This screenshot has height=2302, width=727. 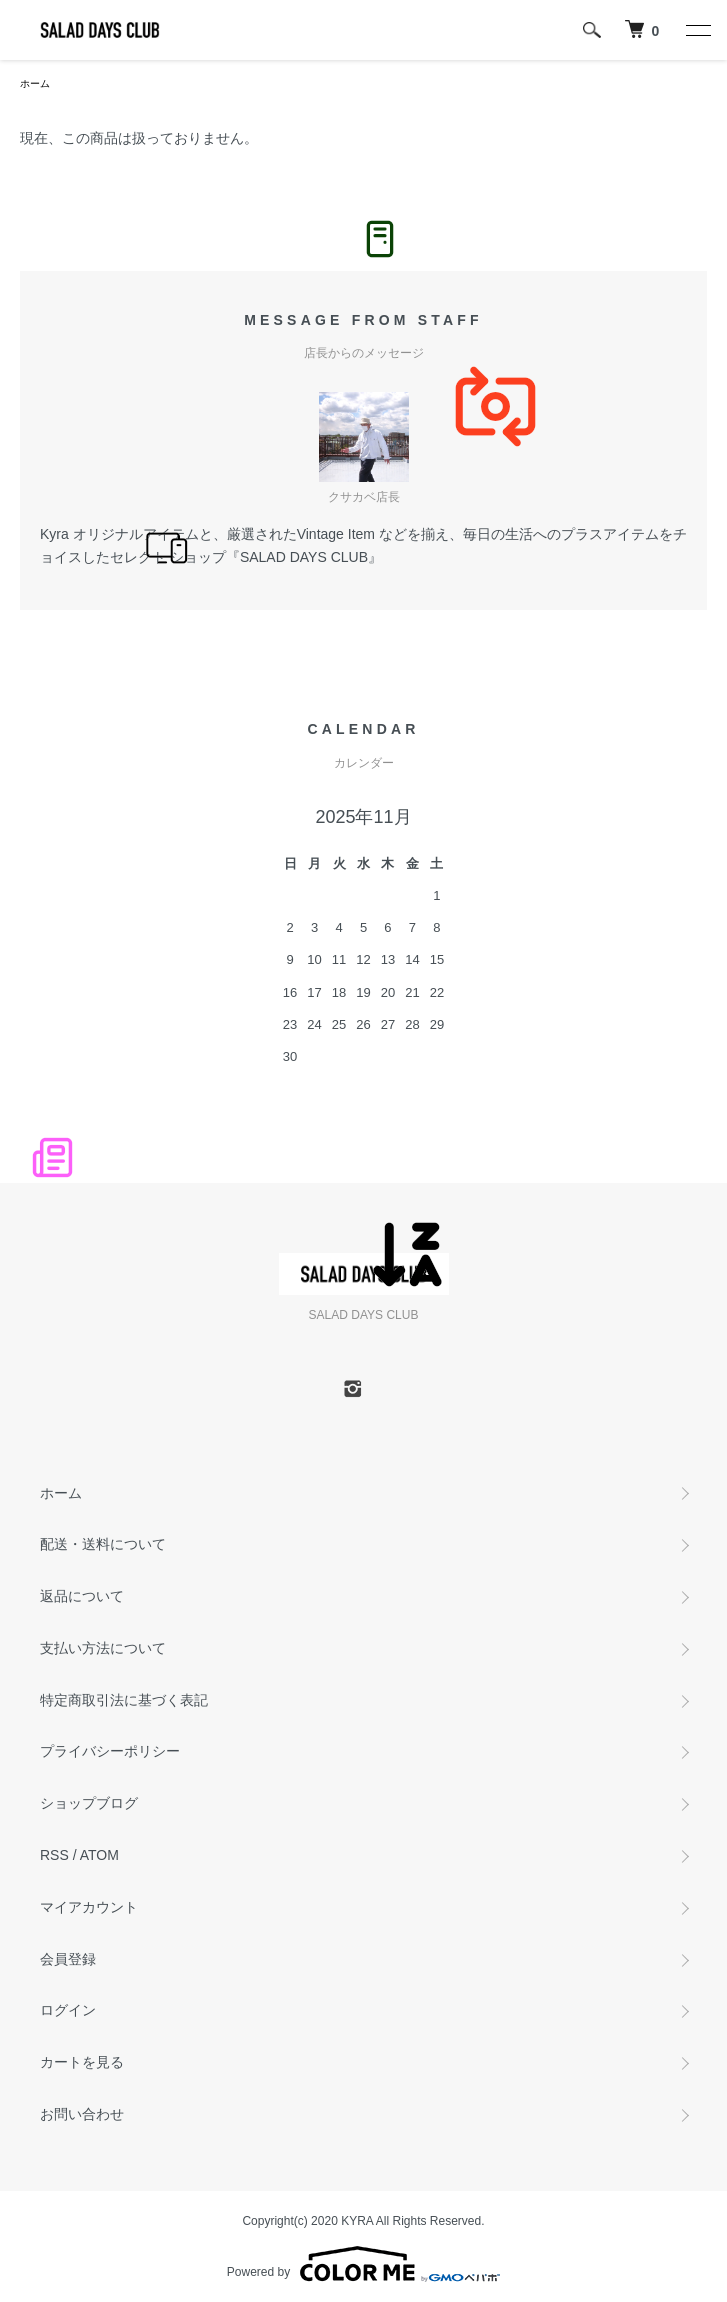 I want to click on manage connected devices, so click(x=166, y=548).